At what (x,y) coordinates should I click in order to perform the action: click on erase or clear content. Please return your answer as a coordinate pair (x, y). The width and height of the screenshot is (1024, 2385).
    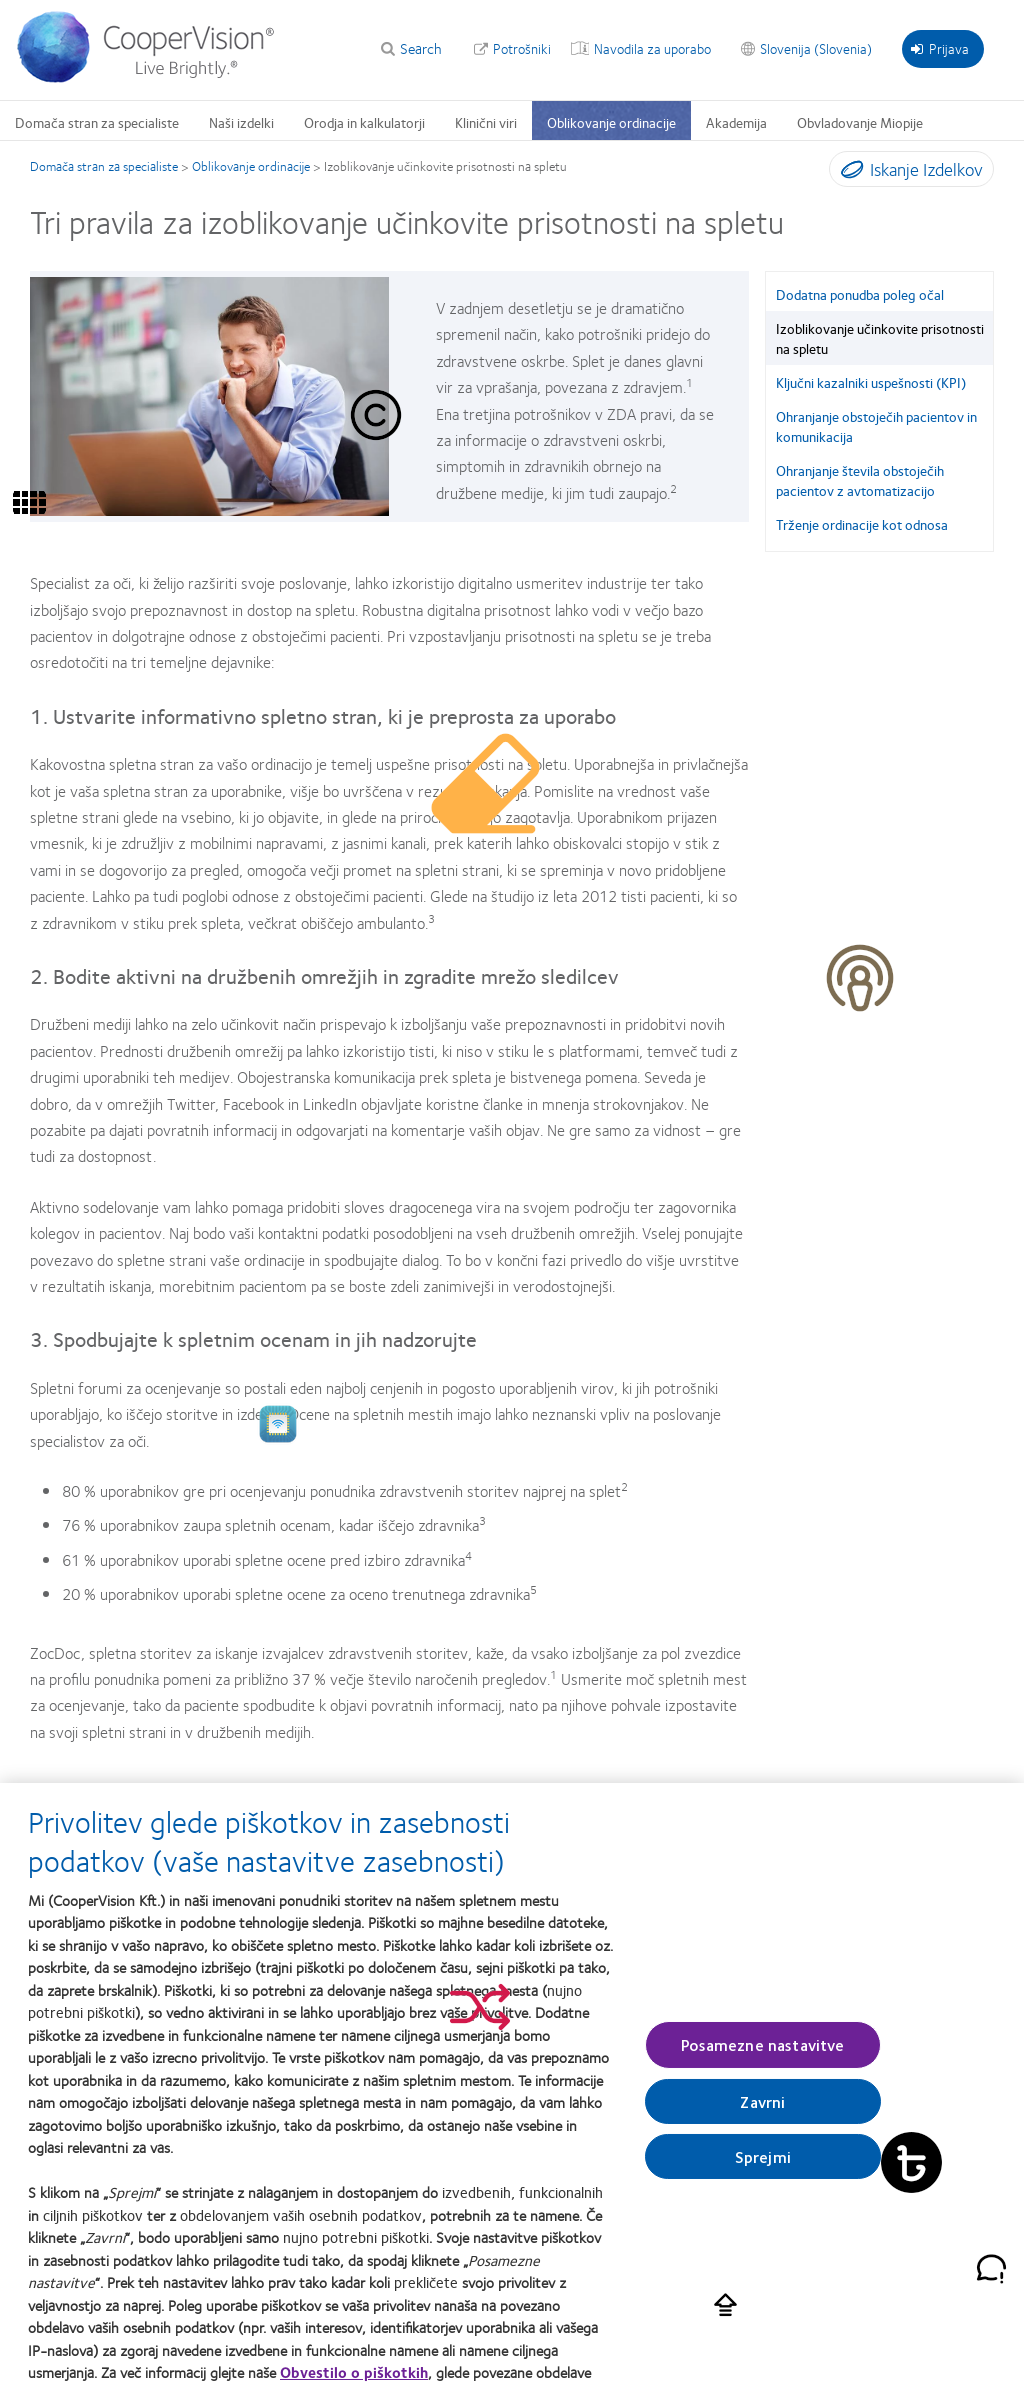
    Looking at the image, I should click on (485, 783).